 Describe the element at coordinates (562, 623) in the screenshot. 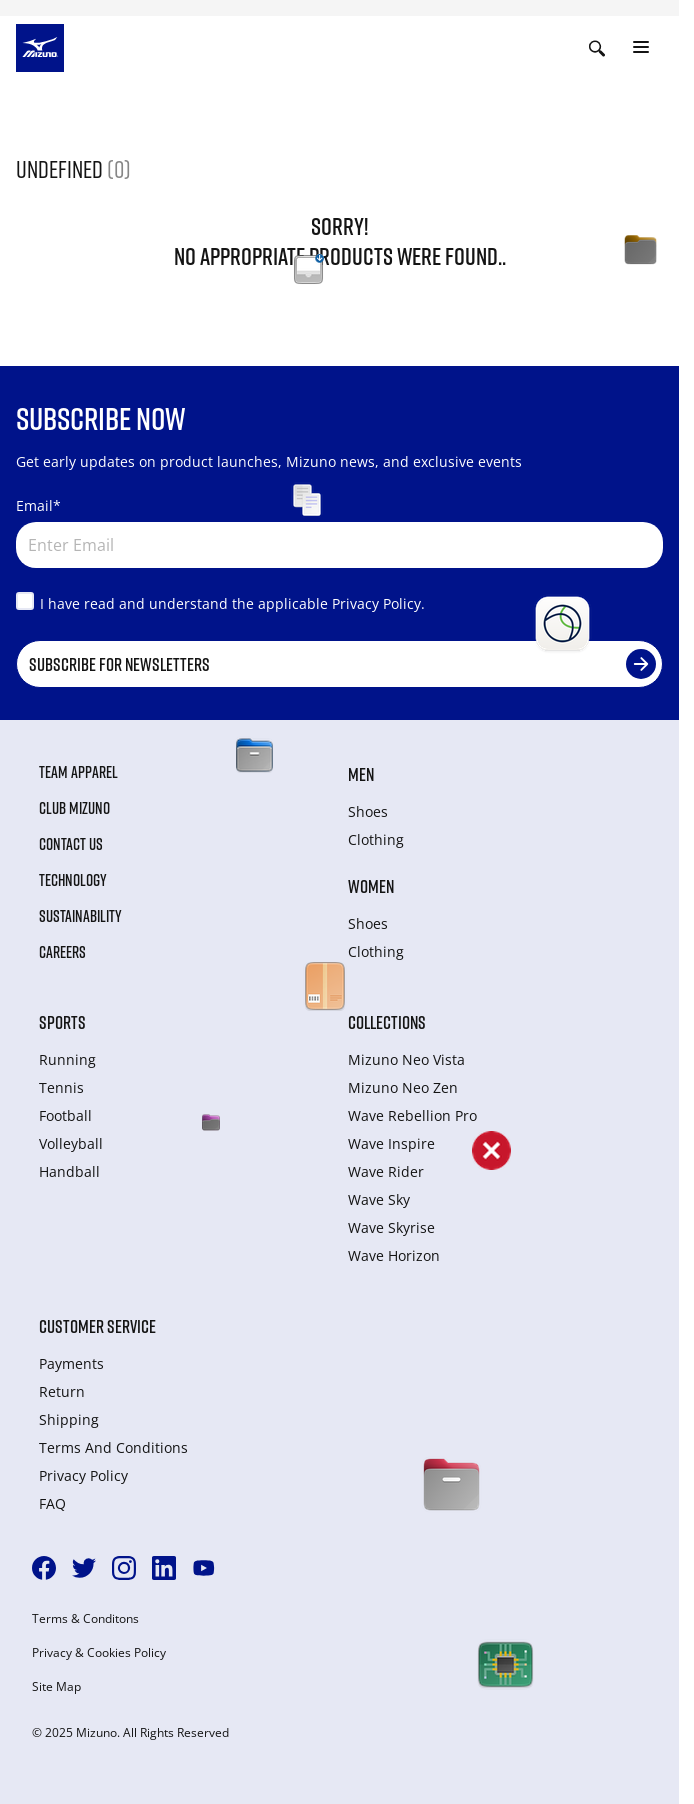

I see `open cisco anyconnect vpn client` at that location.